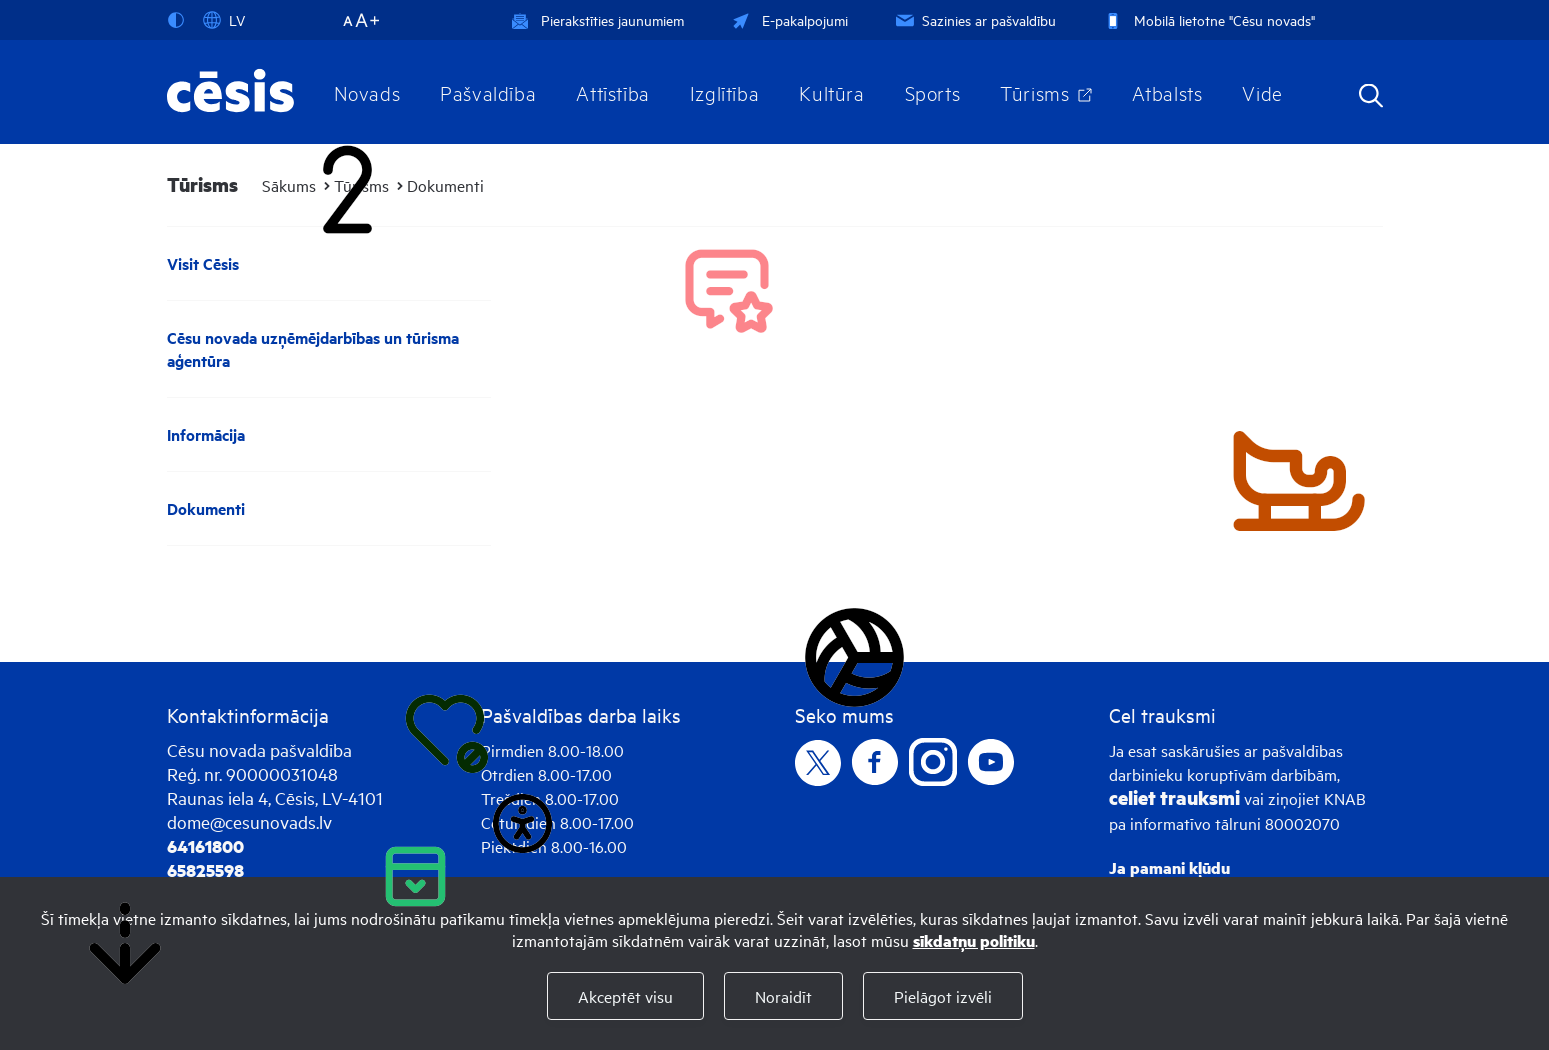 This screenshot has height=1050, width=1549. I want to click on expand the navigation bar, so click(415, 876).